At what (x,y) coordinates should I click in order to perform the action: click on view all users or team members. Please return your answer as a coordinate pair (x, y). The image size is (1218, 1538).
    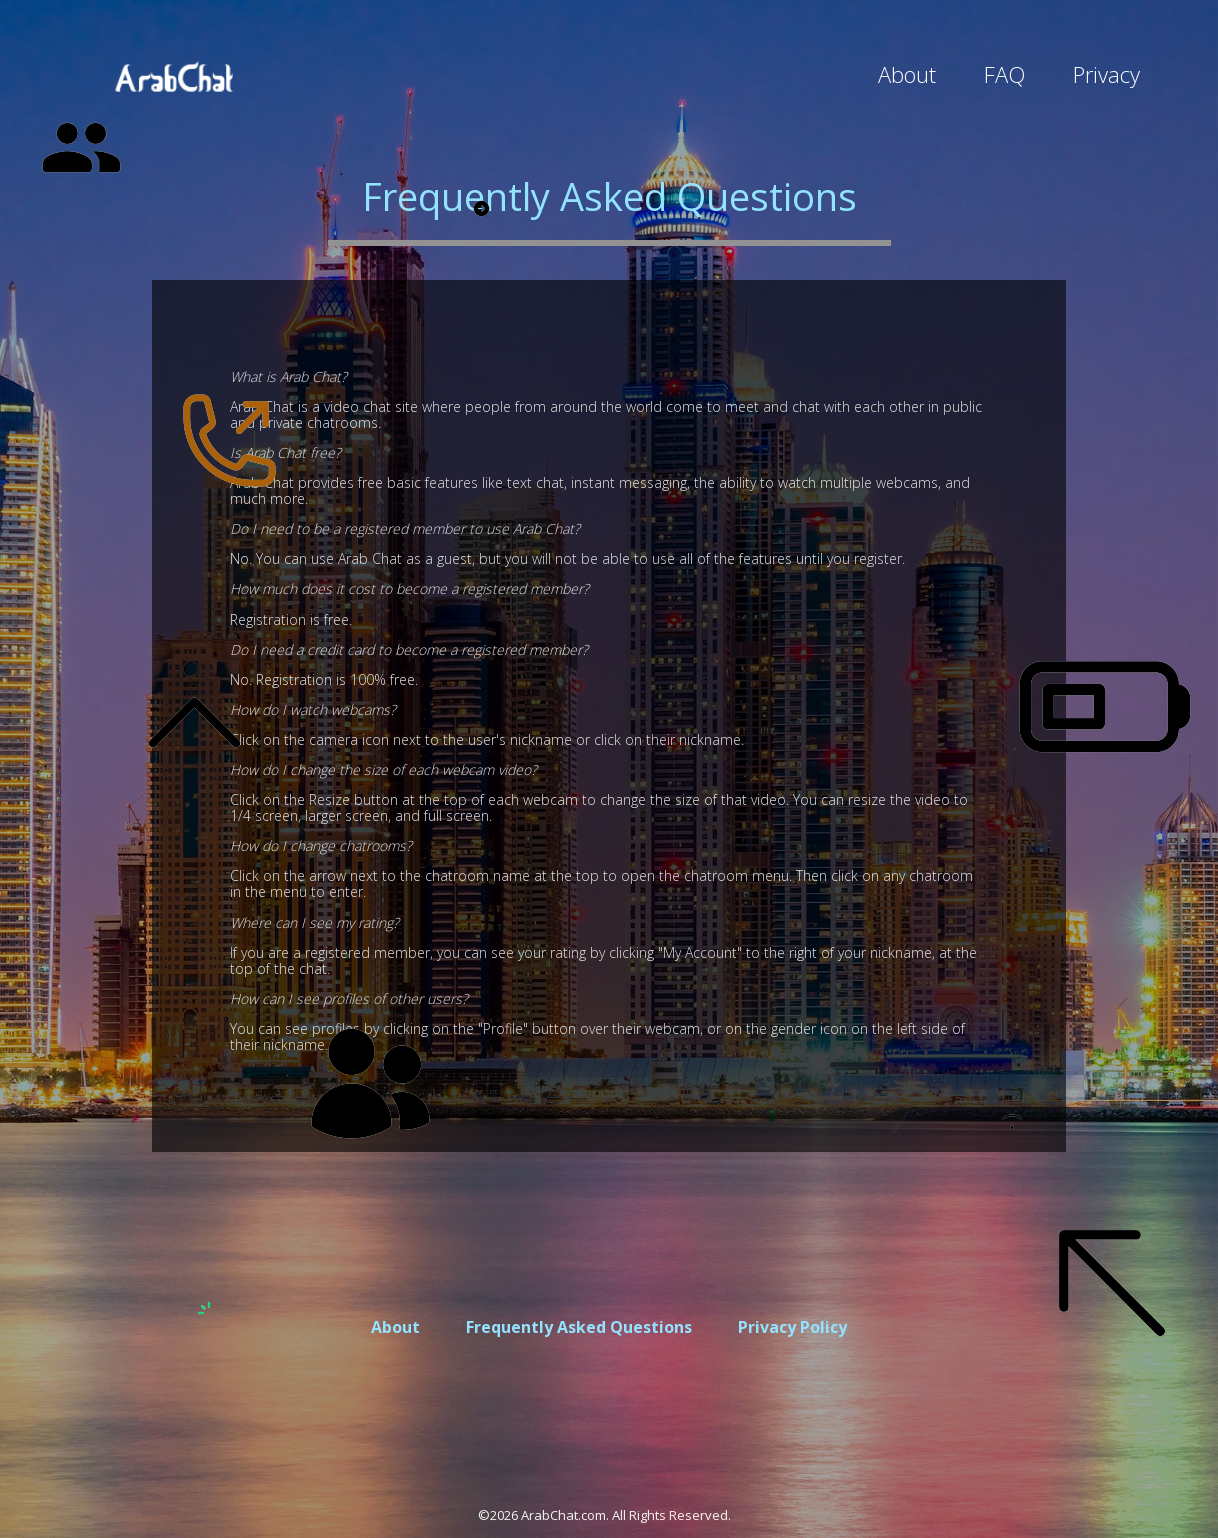
    Looking at the image, I should click on (370, 1083).